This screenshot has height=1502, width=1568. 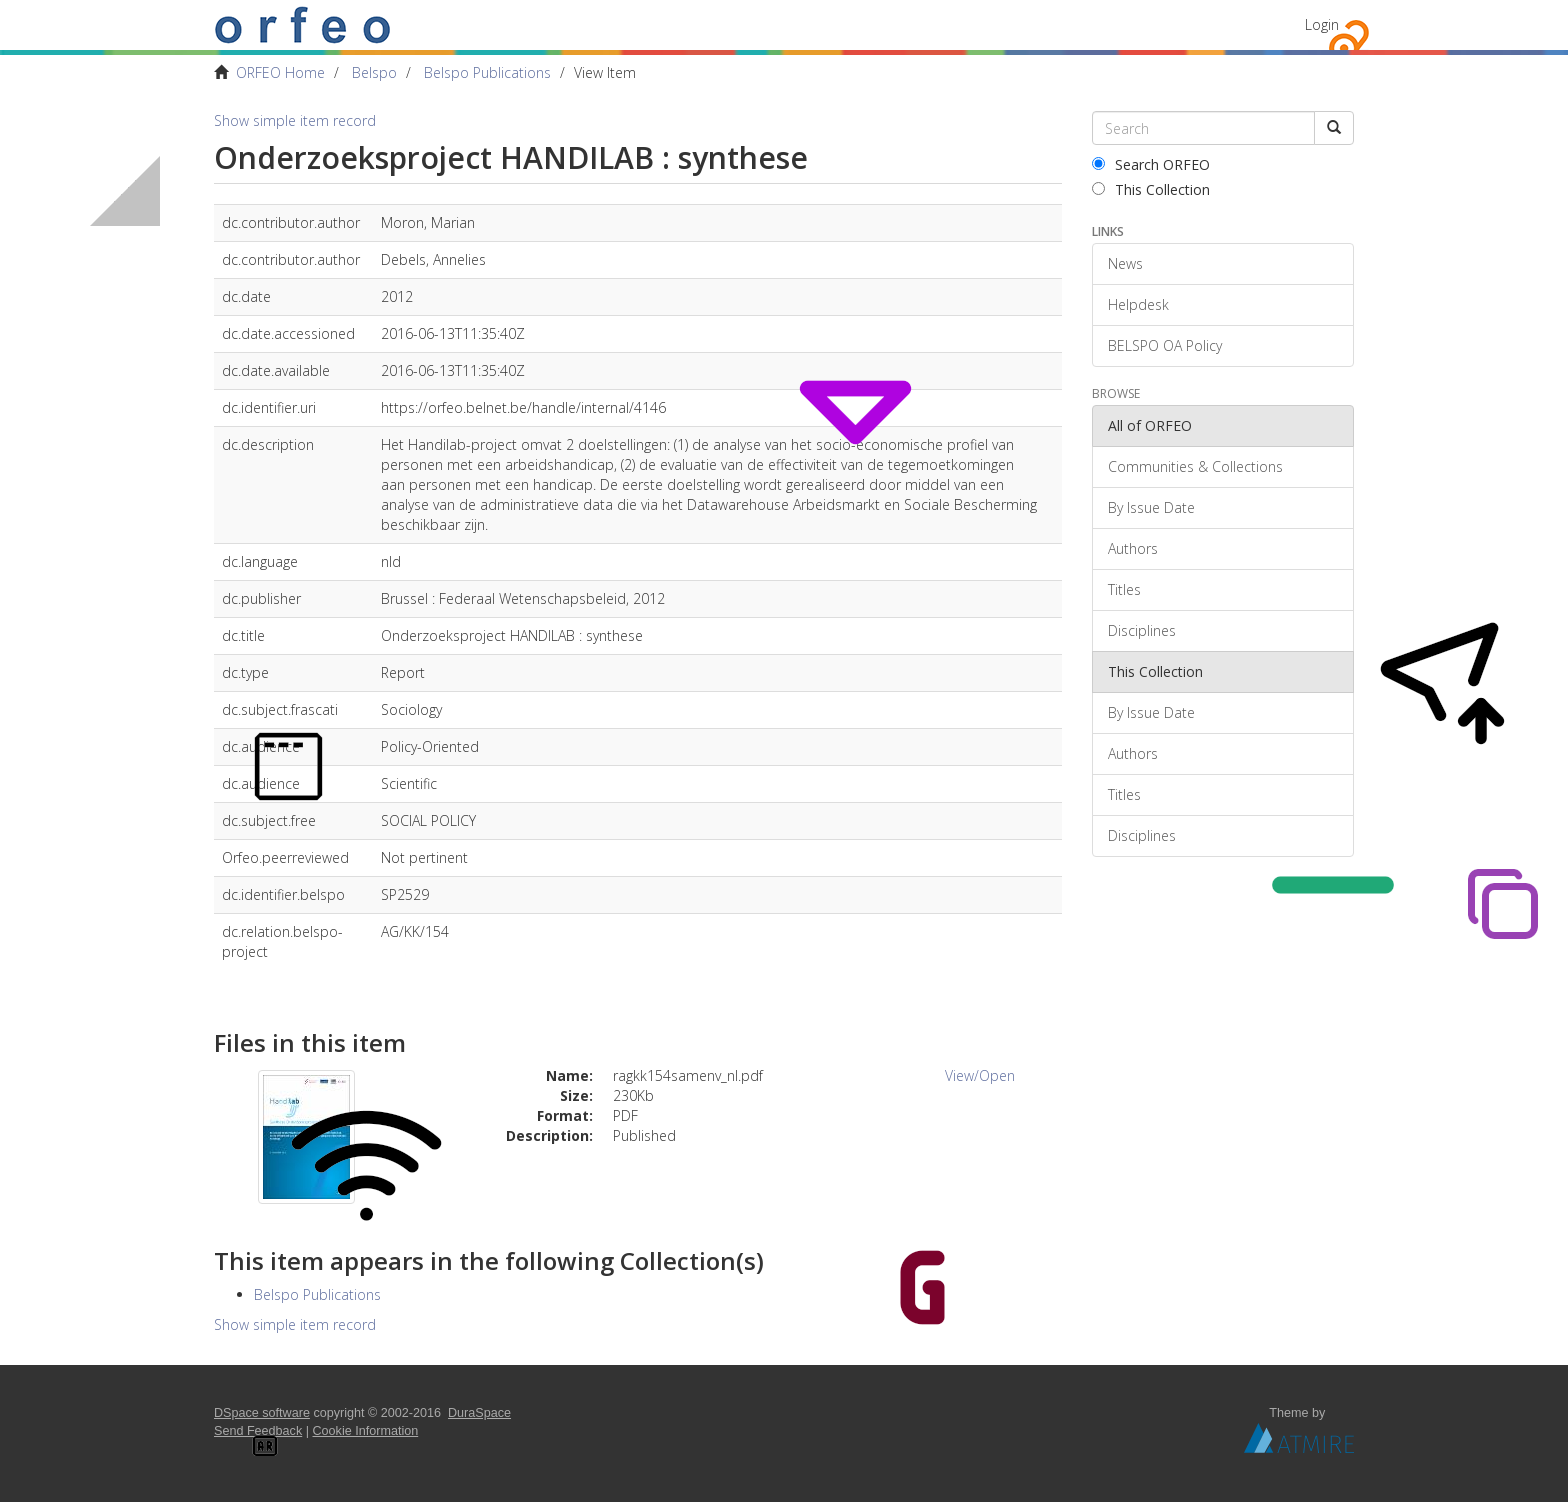 I want to click on indicates GPRS/2G network connection, so click(x=922, y=1287).